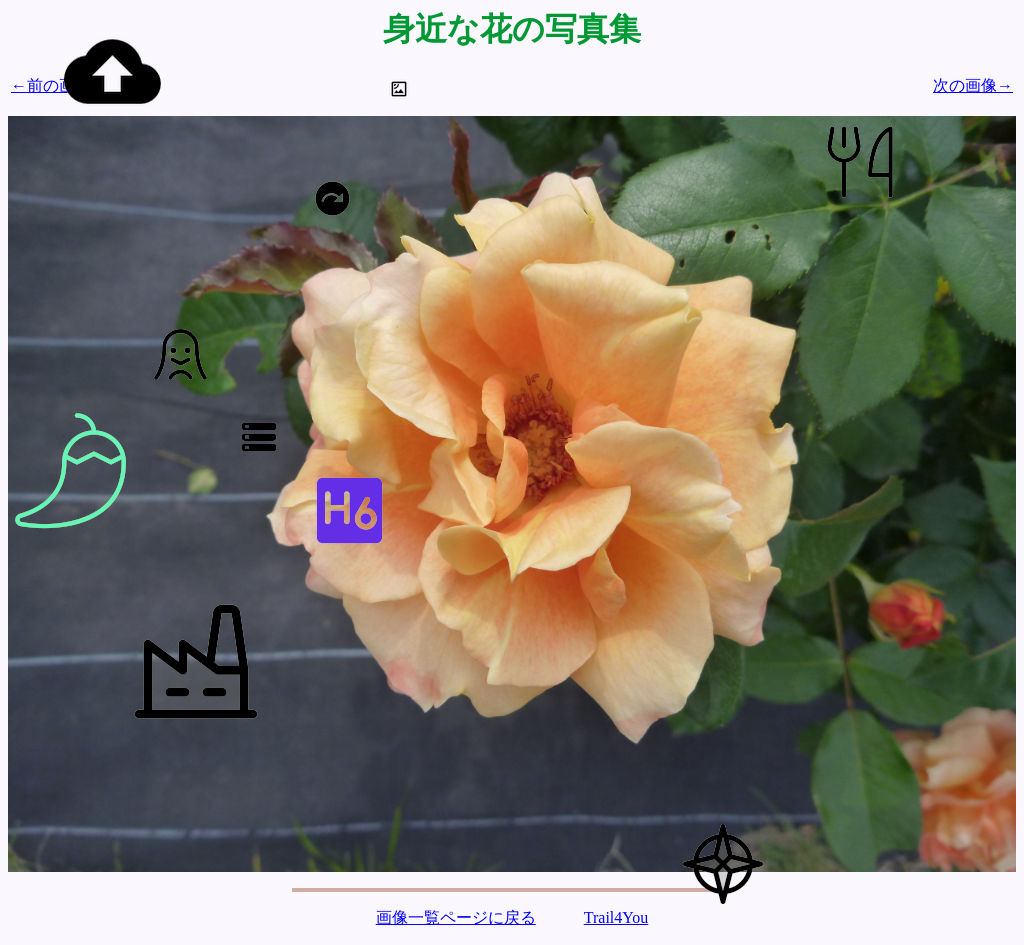 Image resolution: width=1024 pixels, height=945 pixels. I want to click on skip to next scheduled task or plan, so click(332, 198).